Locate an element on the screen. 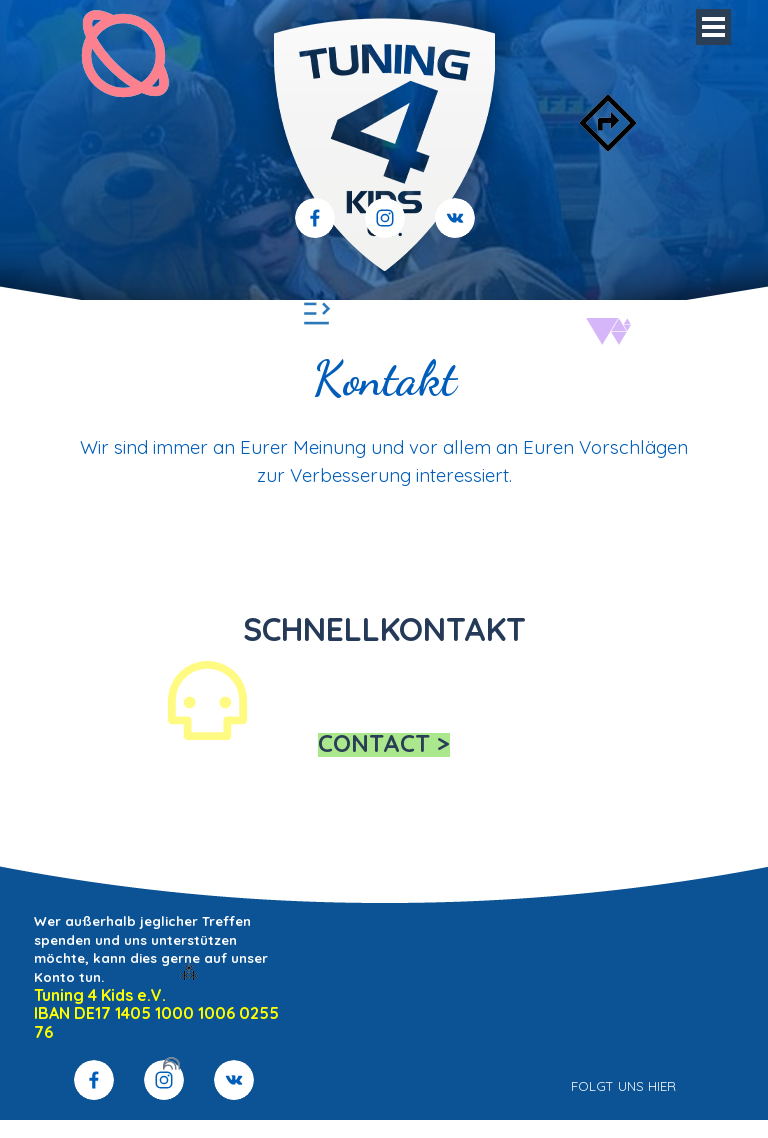 Image resolution: width=768 pixels, height=1138 pixels. connect to the fediverse is located at coordinates (189, 972).